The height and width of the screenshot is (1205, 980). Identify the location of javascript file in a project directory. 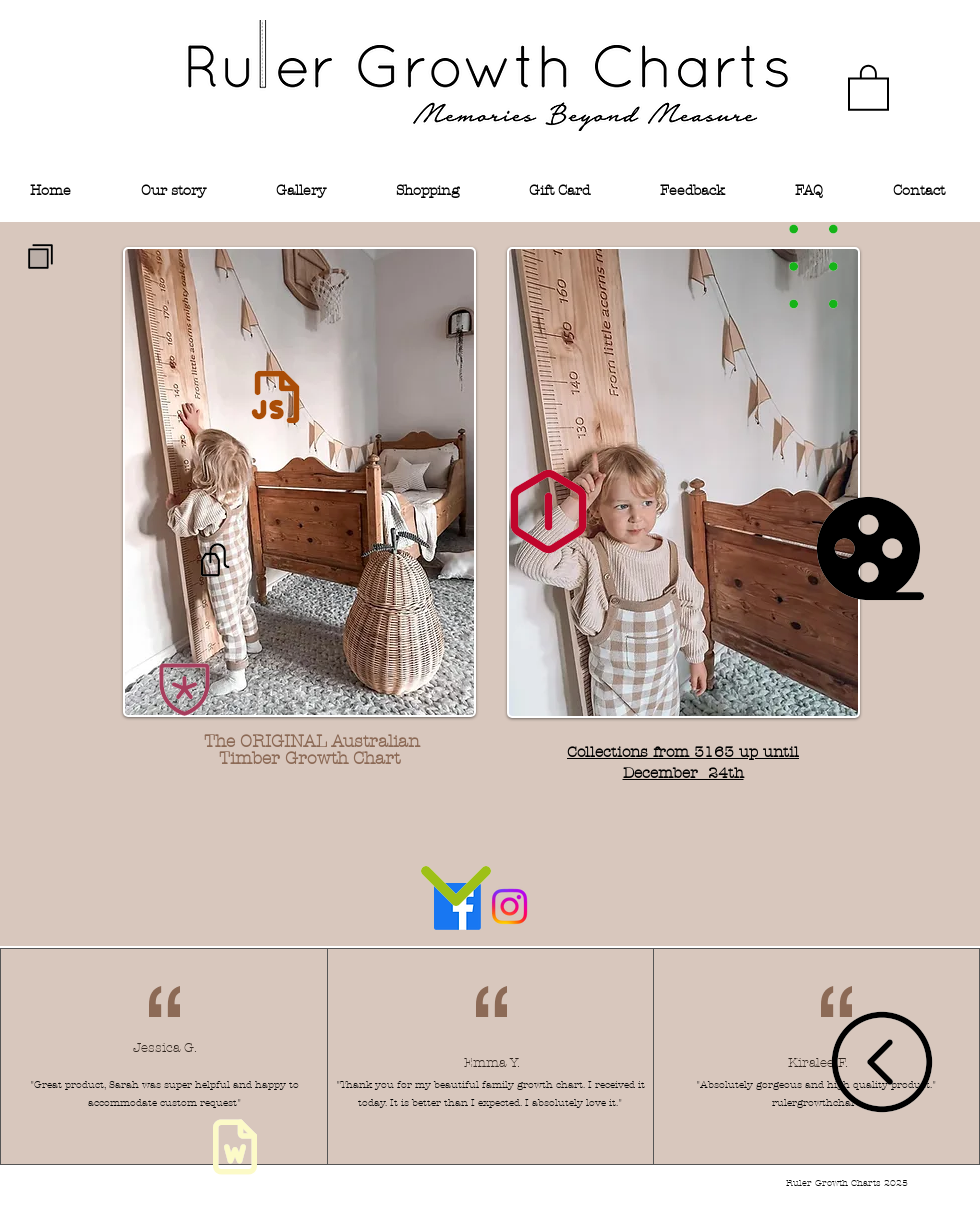
(277, 397).